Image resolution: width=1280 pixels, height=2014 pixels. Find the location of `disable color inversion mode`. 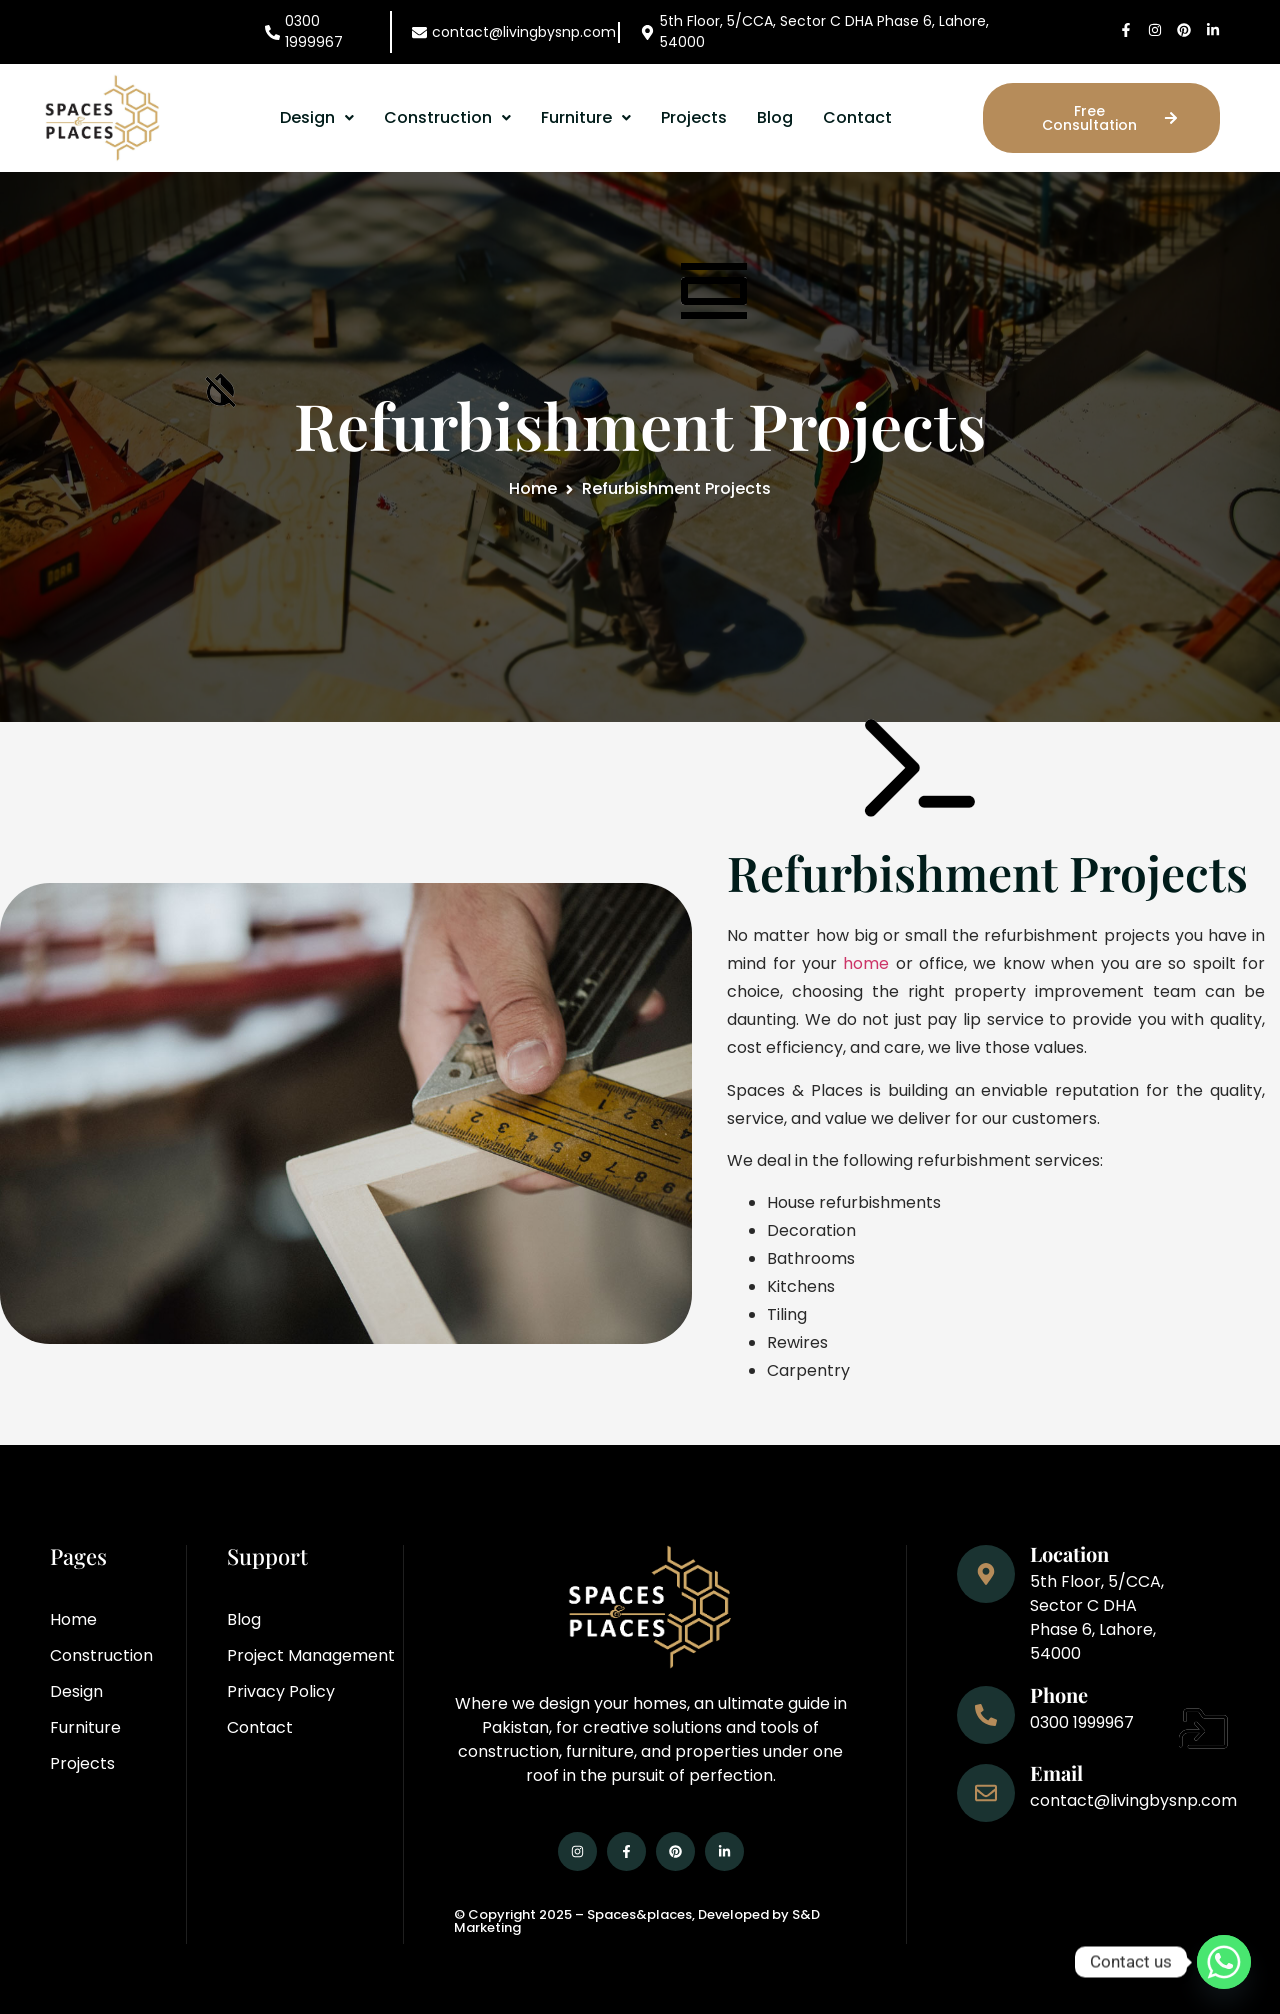

disable color inversion mode is located at coordinates (220, 389).